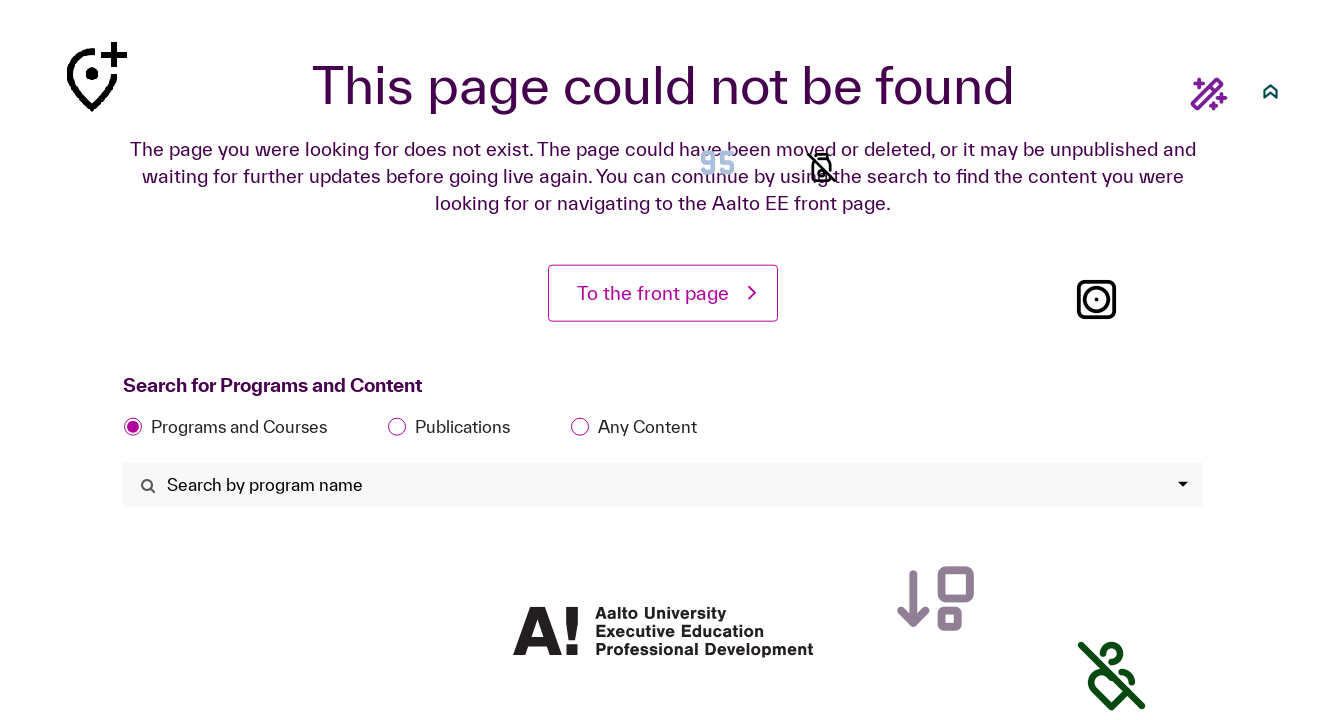  Describe the element at coordinates (1096, 299) in the screenshot. I see `tumble dry on low heat setting` at that location.